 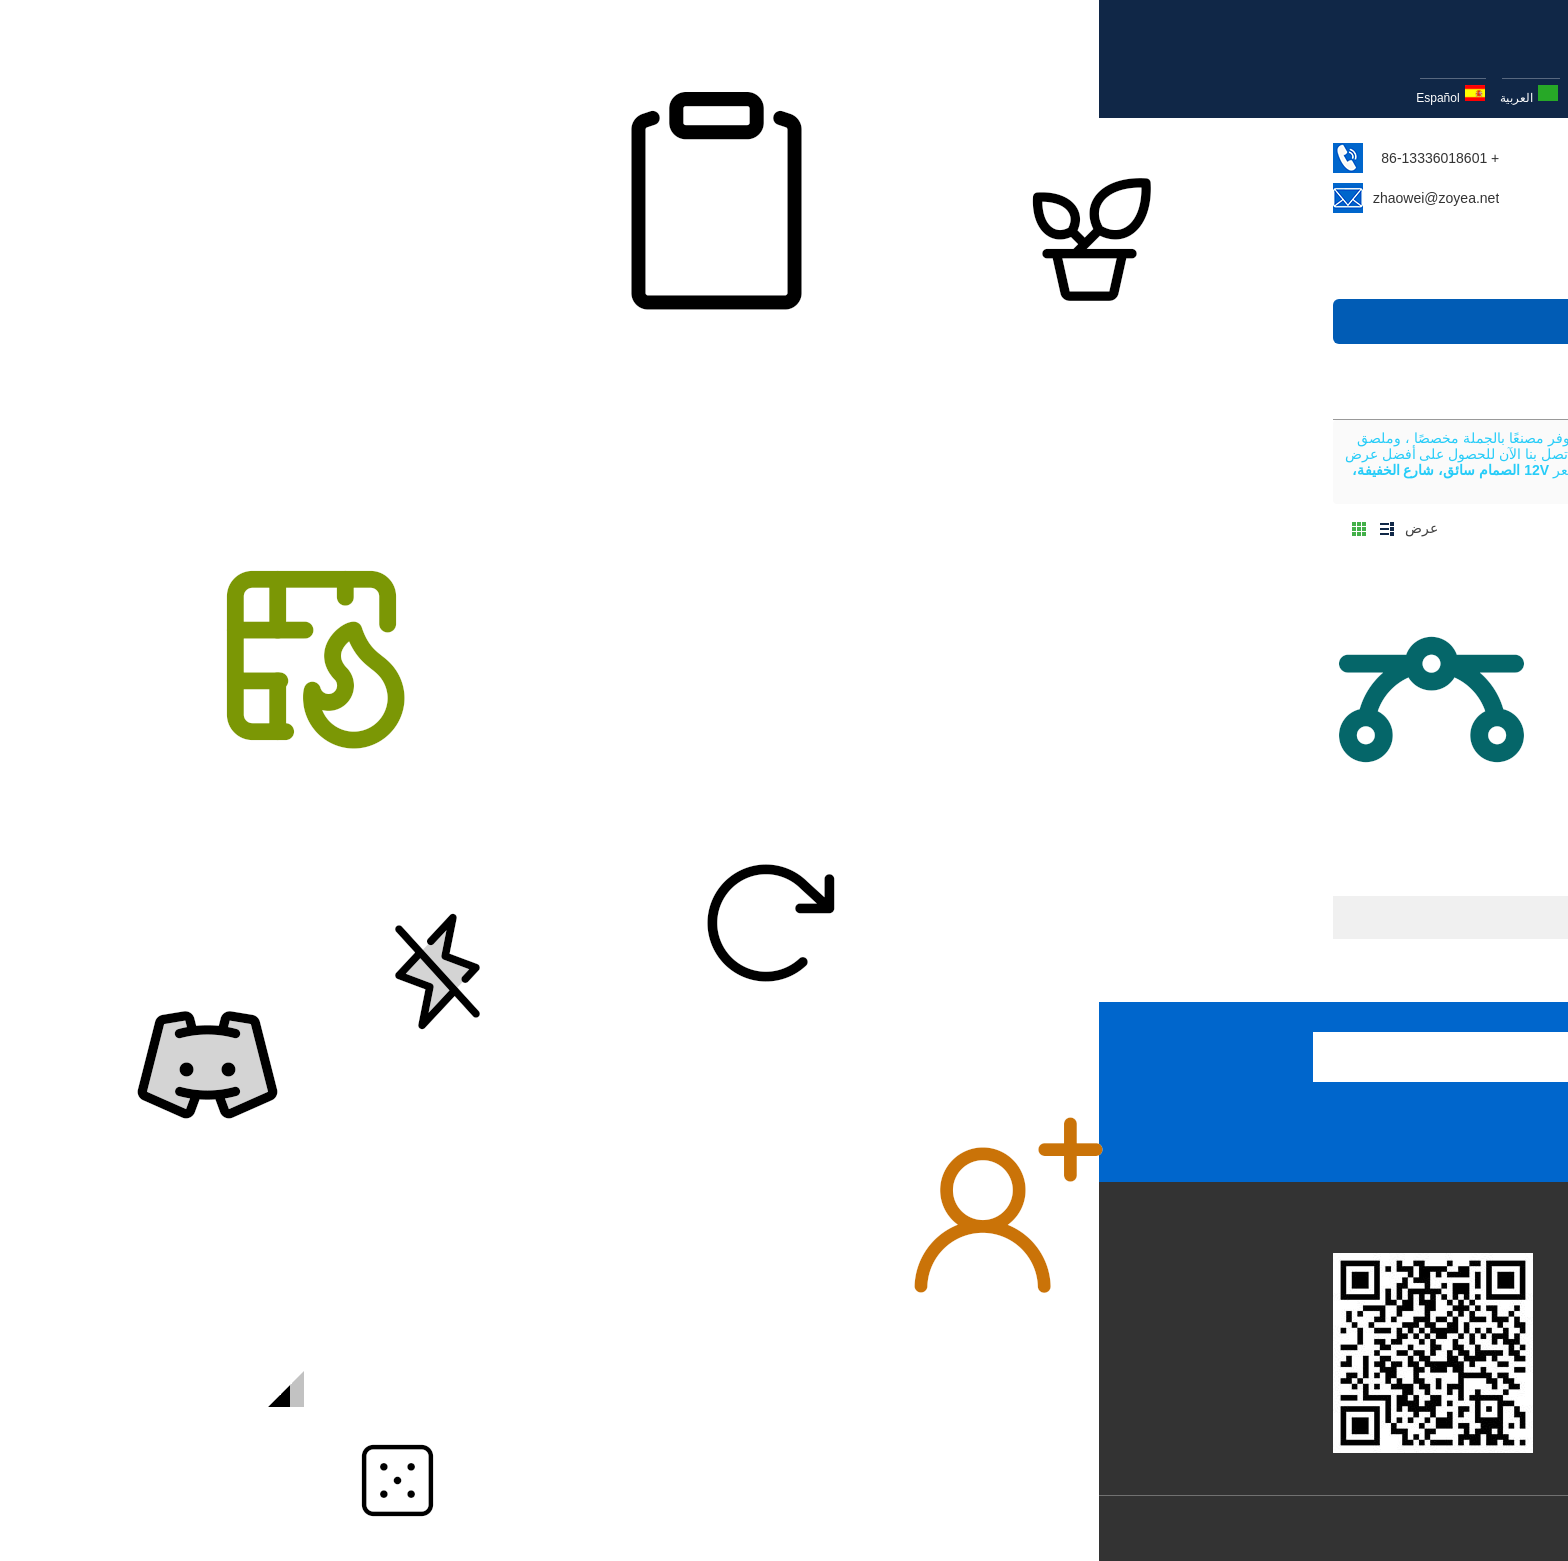 What do you see at coordinates (437, 971) in the screenshot?
I see `disable flash or lightning mode` at bounding box center [437, 971].